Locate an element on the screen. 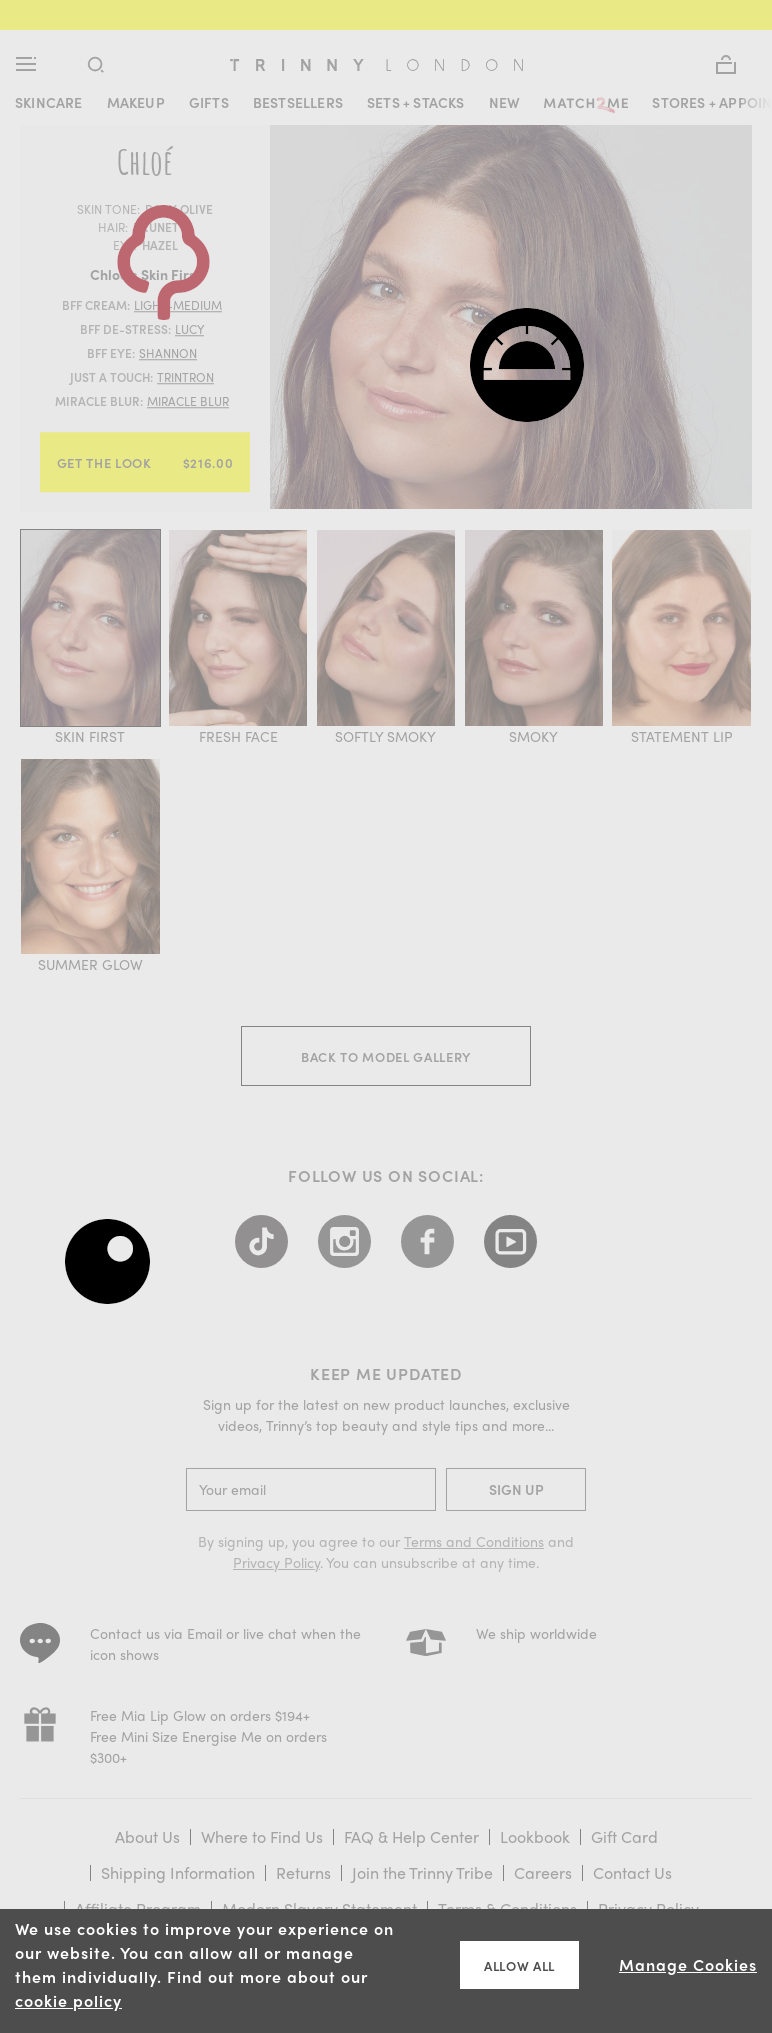  open the gumtree app is located at coordinates (163, 262).